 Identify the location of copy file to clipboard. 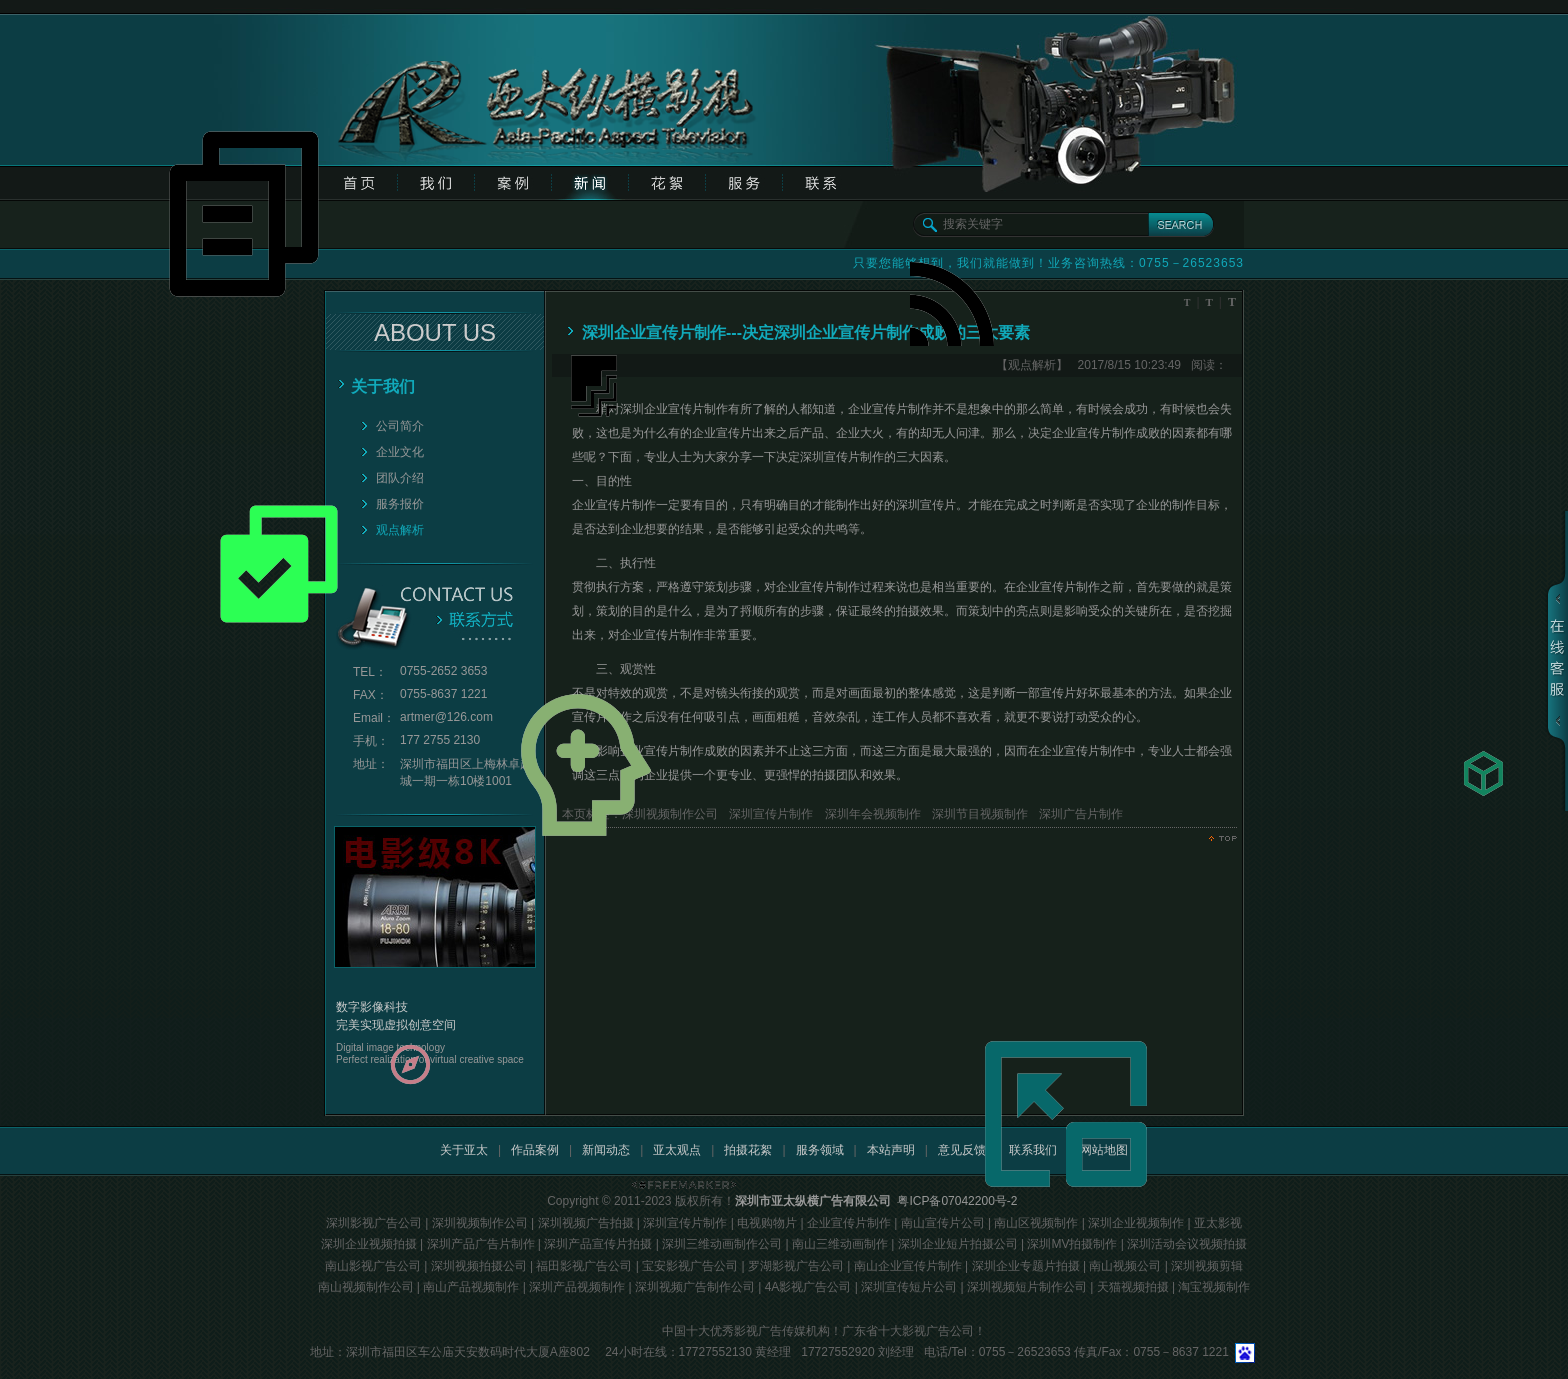
(244, 214).